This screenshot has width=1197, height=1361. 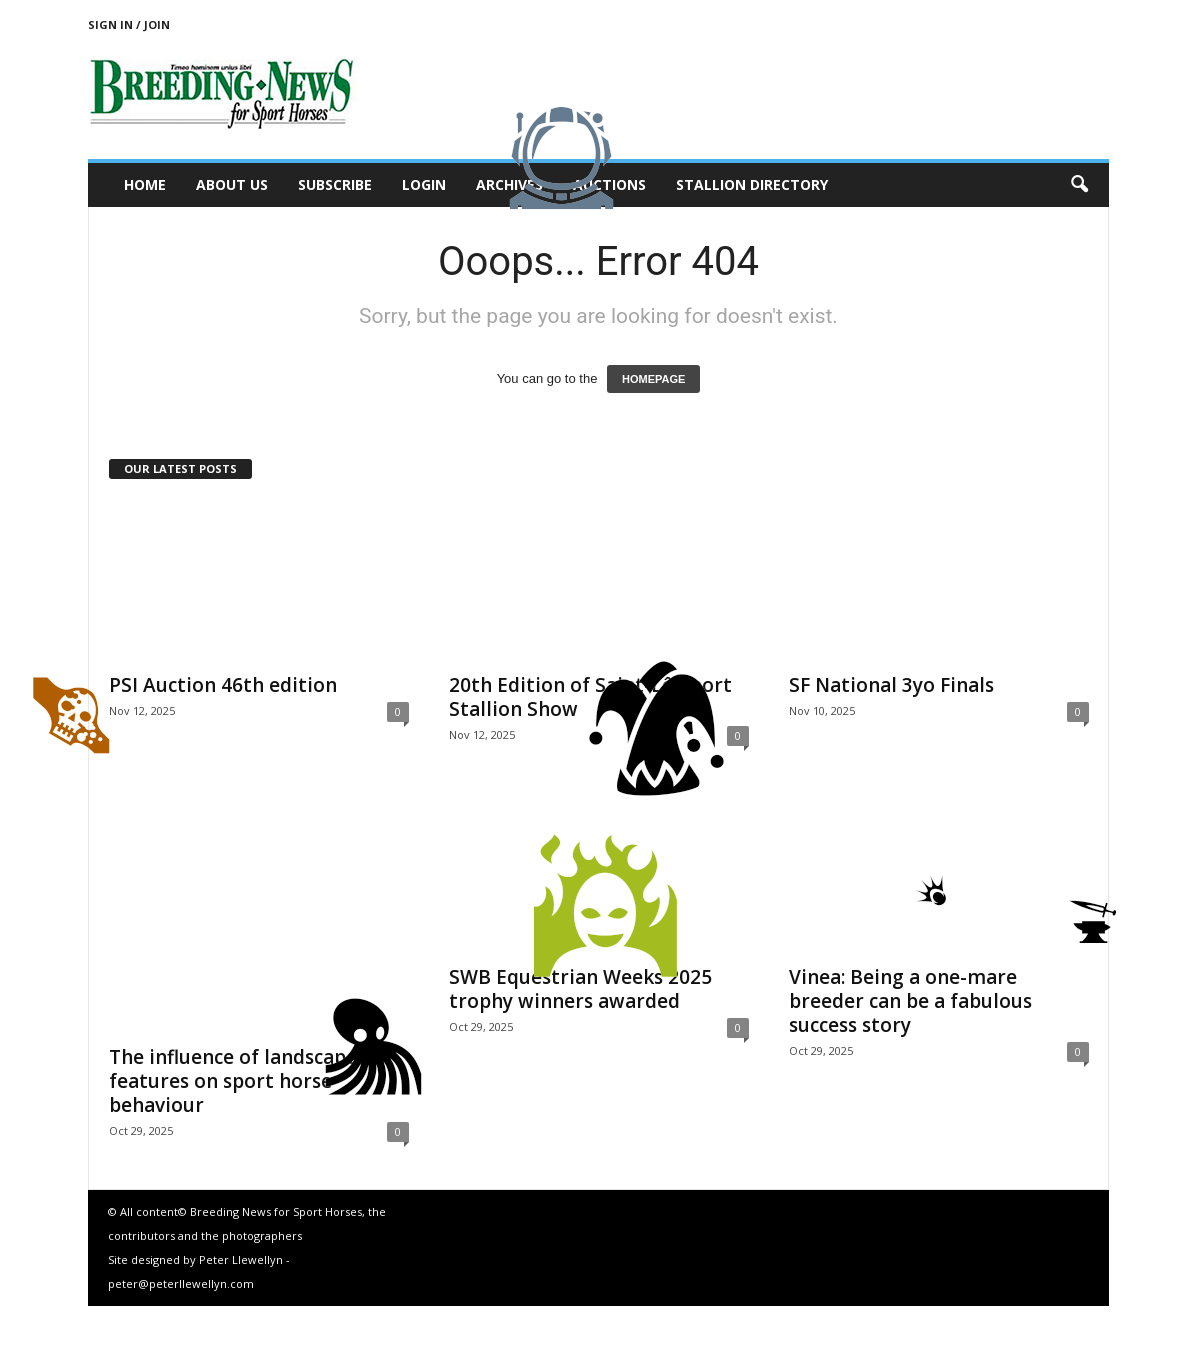 What do you see at coordinates (71, 715) in the screenshot?
I see `activate disintegrate ability or spell` at bounding box center [71, 715].